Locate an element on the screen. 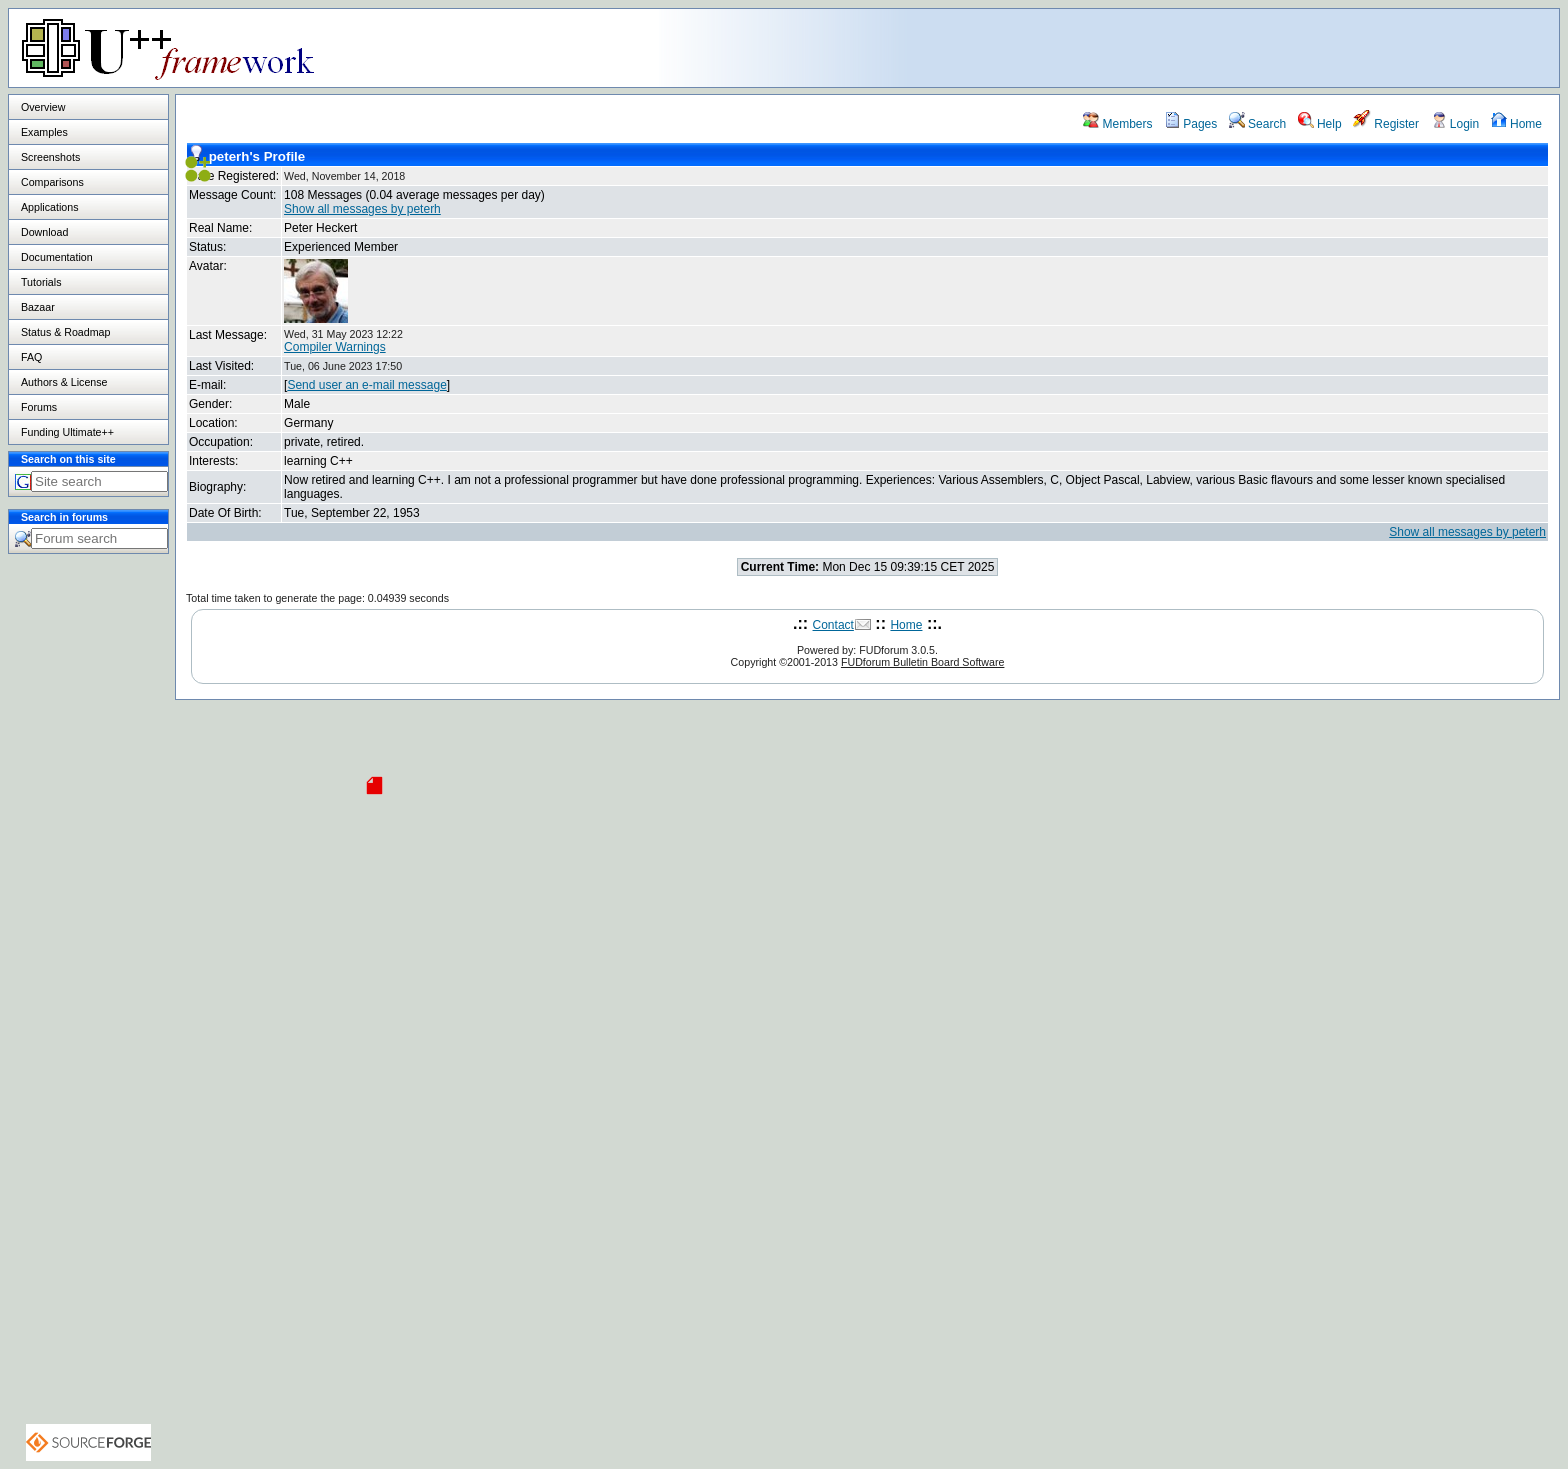 This screenshot has height=1469, width=1568. view or open a document is located at coordinates (374, 785).